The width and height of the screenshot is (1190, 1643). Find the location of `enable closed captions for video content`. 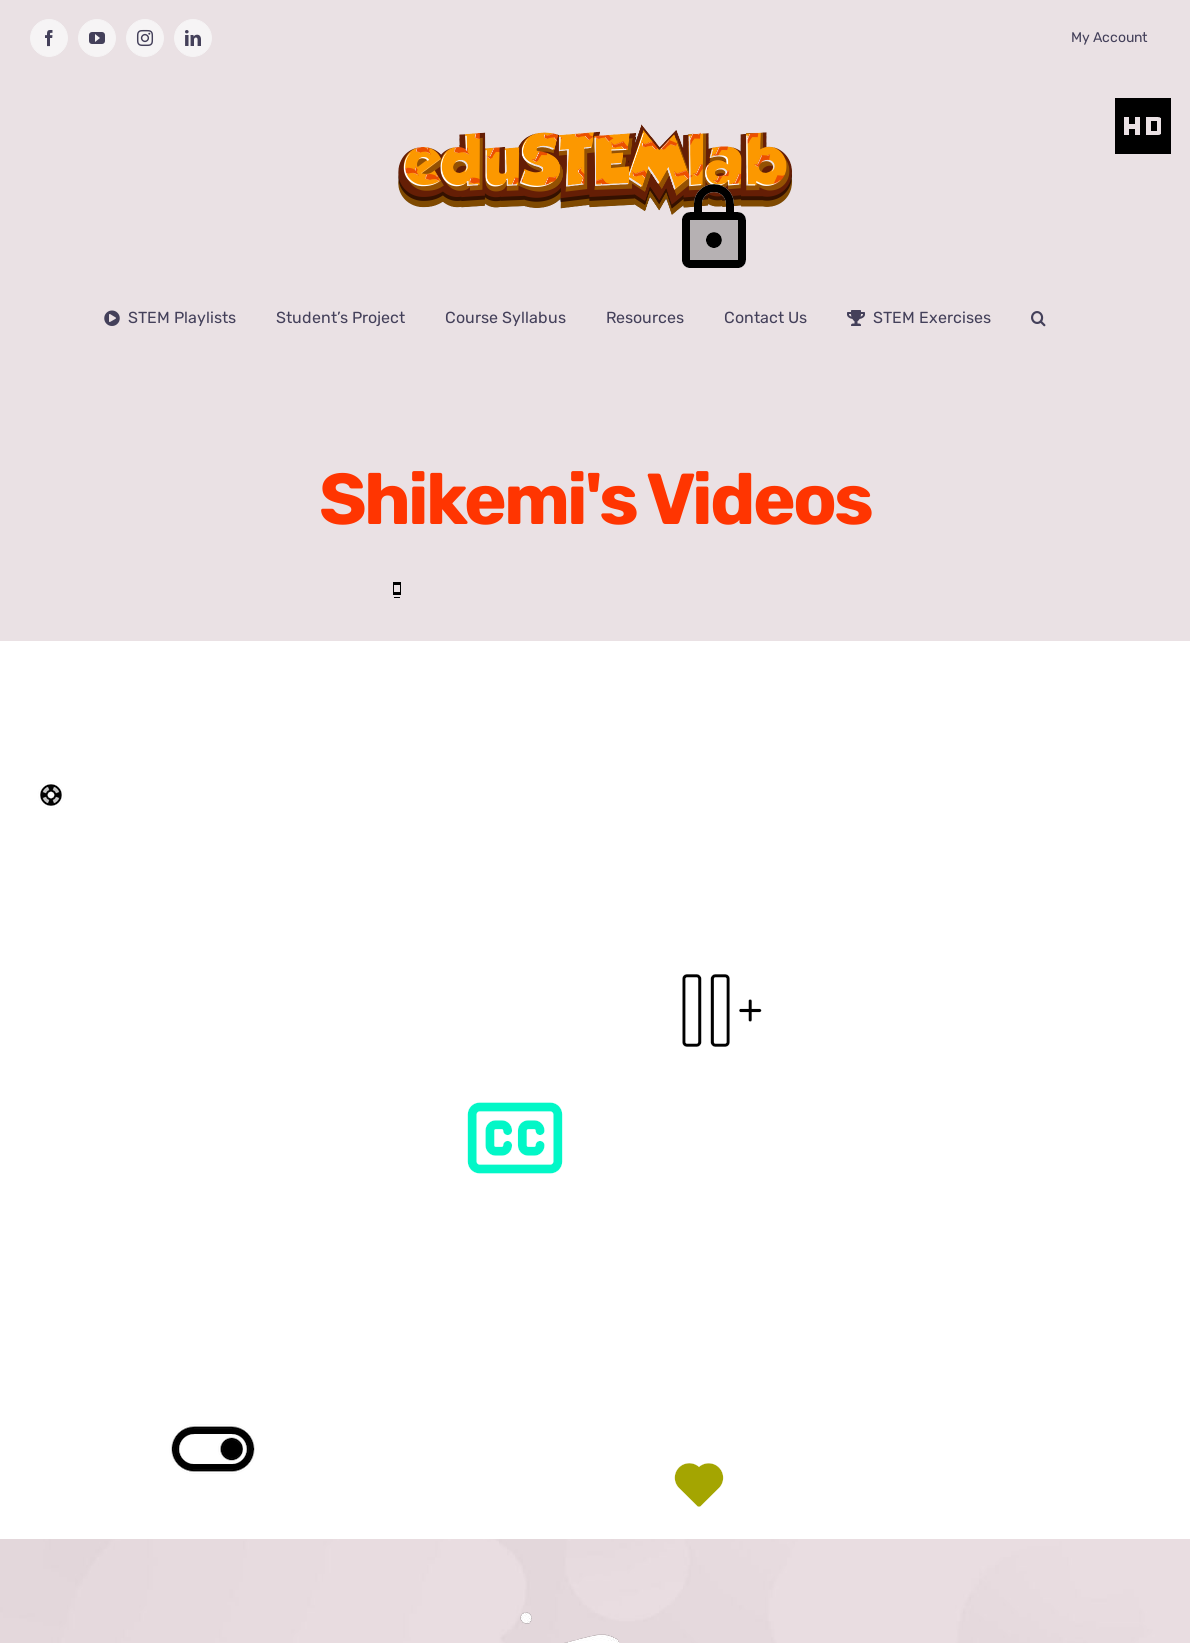

enable closed captions for video content is located at coordinates (515, 1138).